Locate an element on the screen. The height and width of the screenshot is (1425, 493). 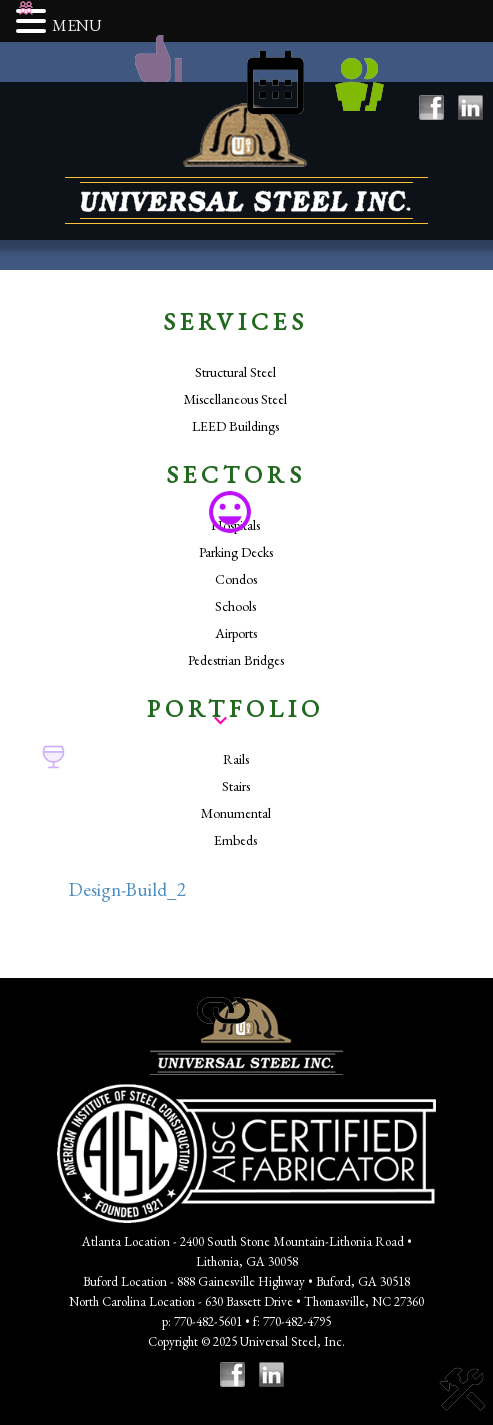
rate your experience as positive is located at coordinates (230, 512).